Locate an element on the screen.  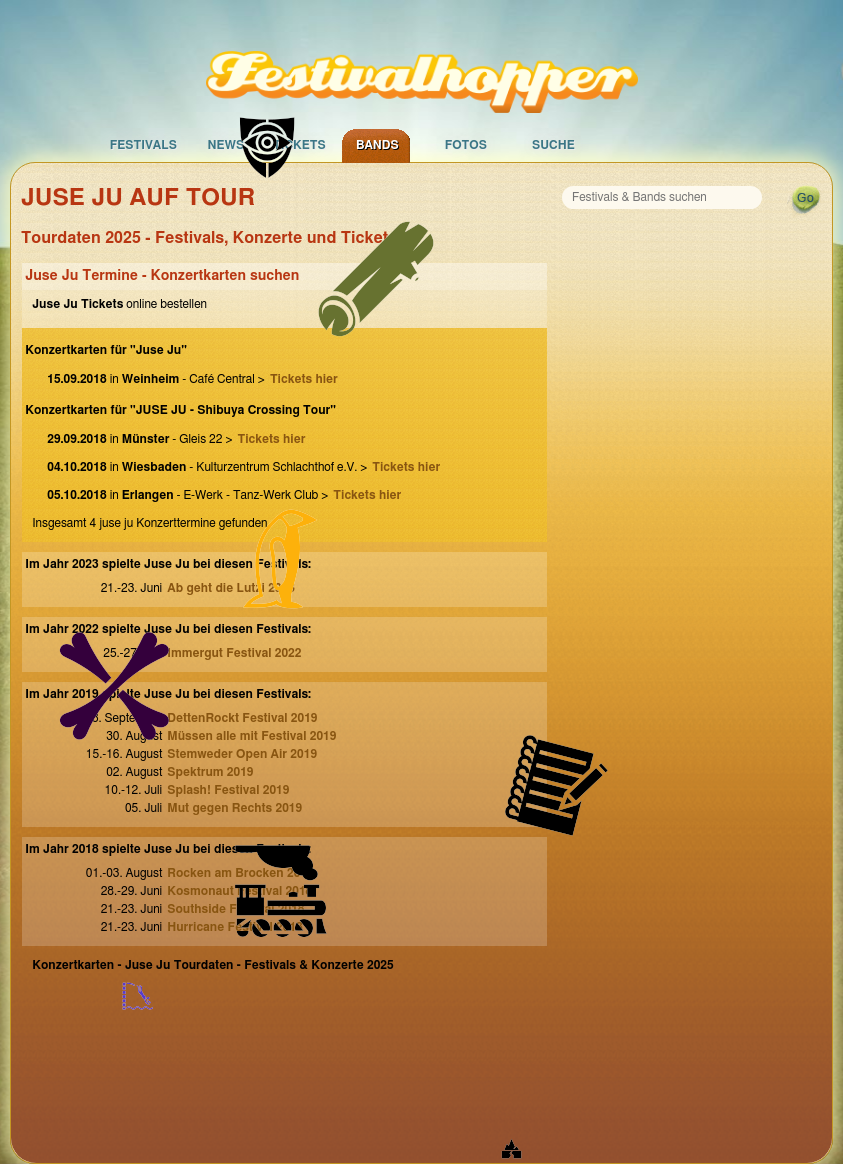
enable privacy protection mode is located at coordinates (267, 148).